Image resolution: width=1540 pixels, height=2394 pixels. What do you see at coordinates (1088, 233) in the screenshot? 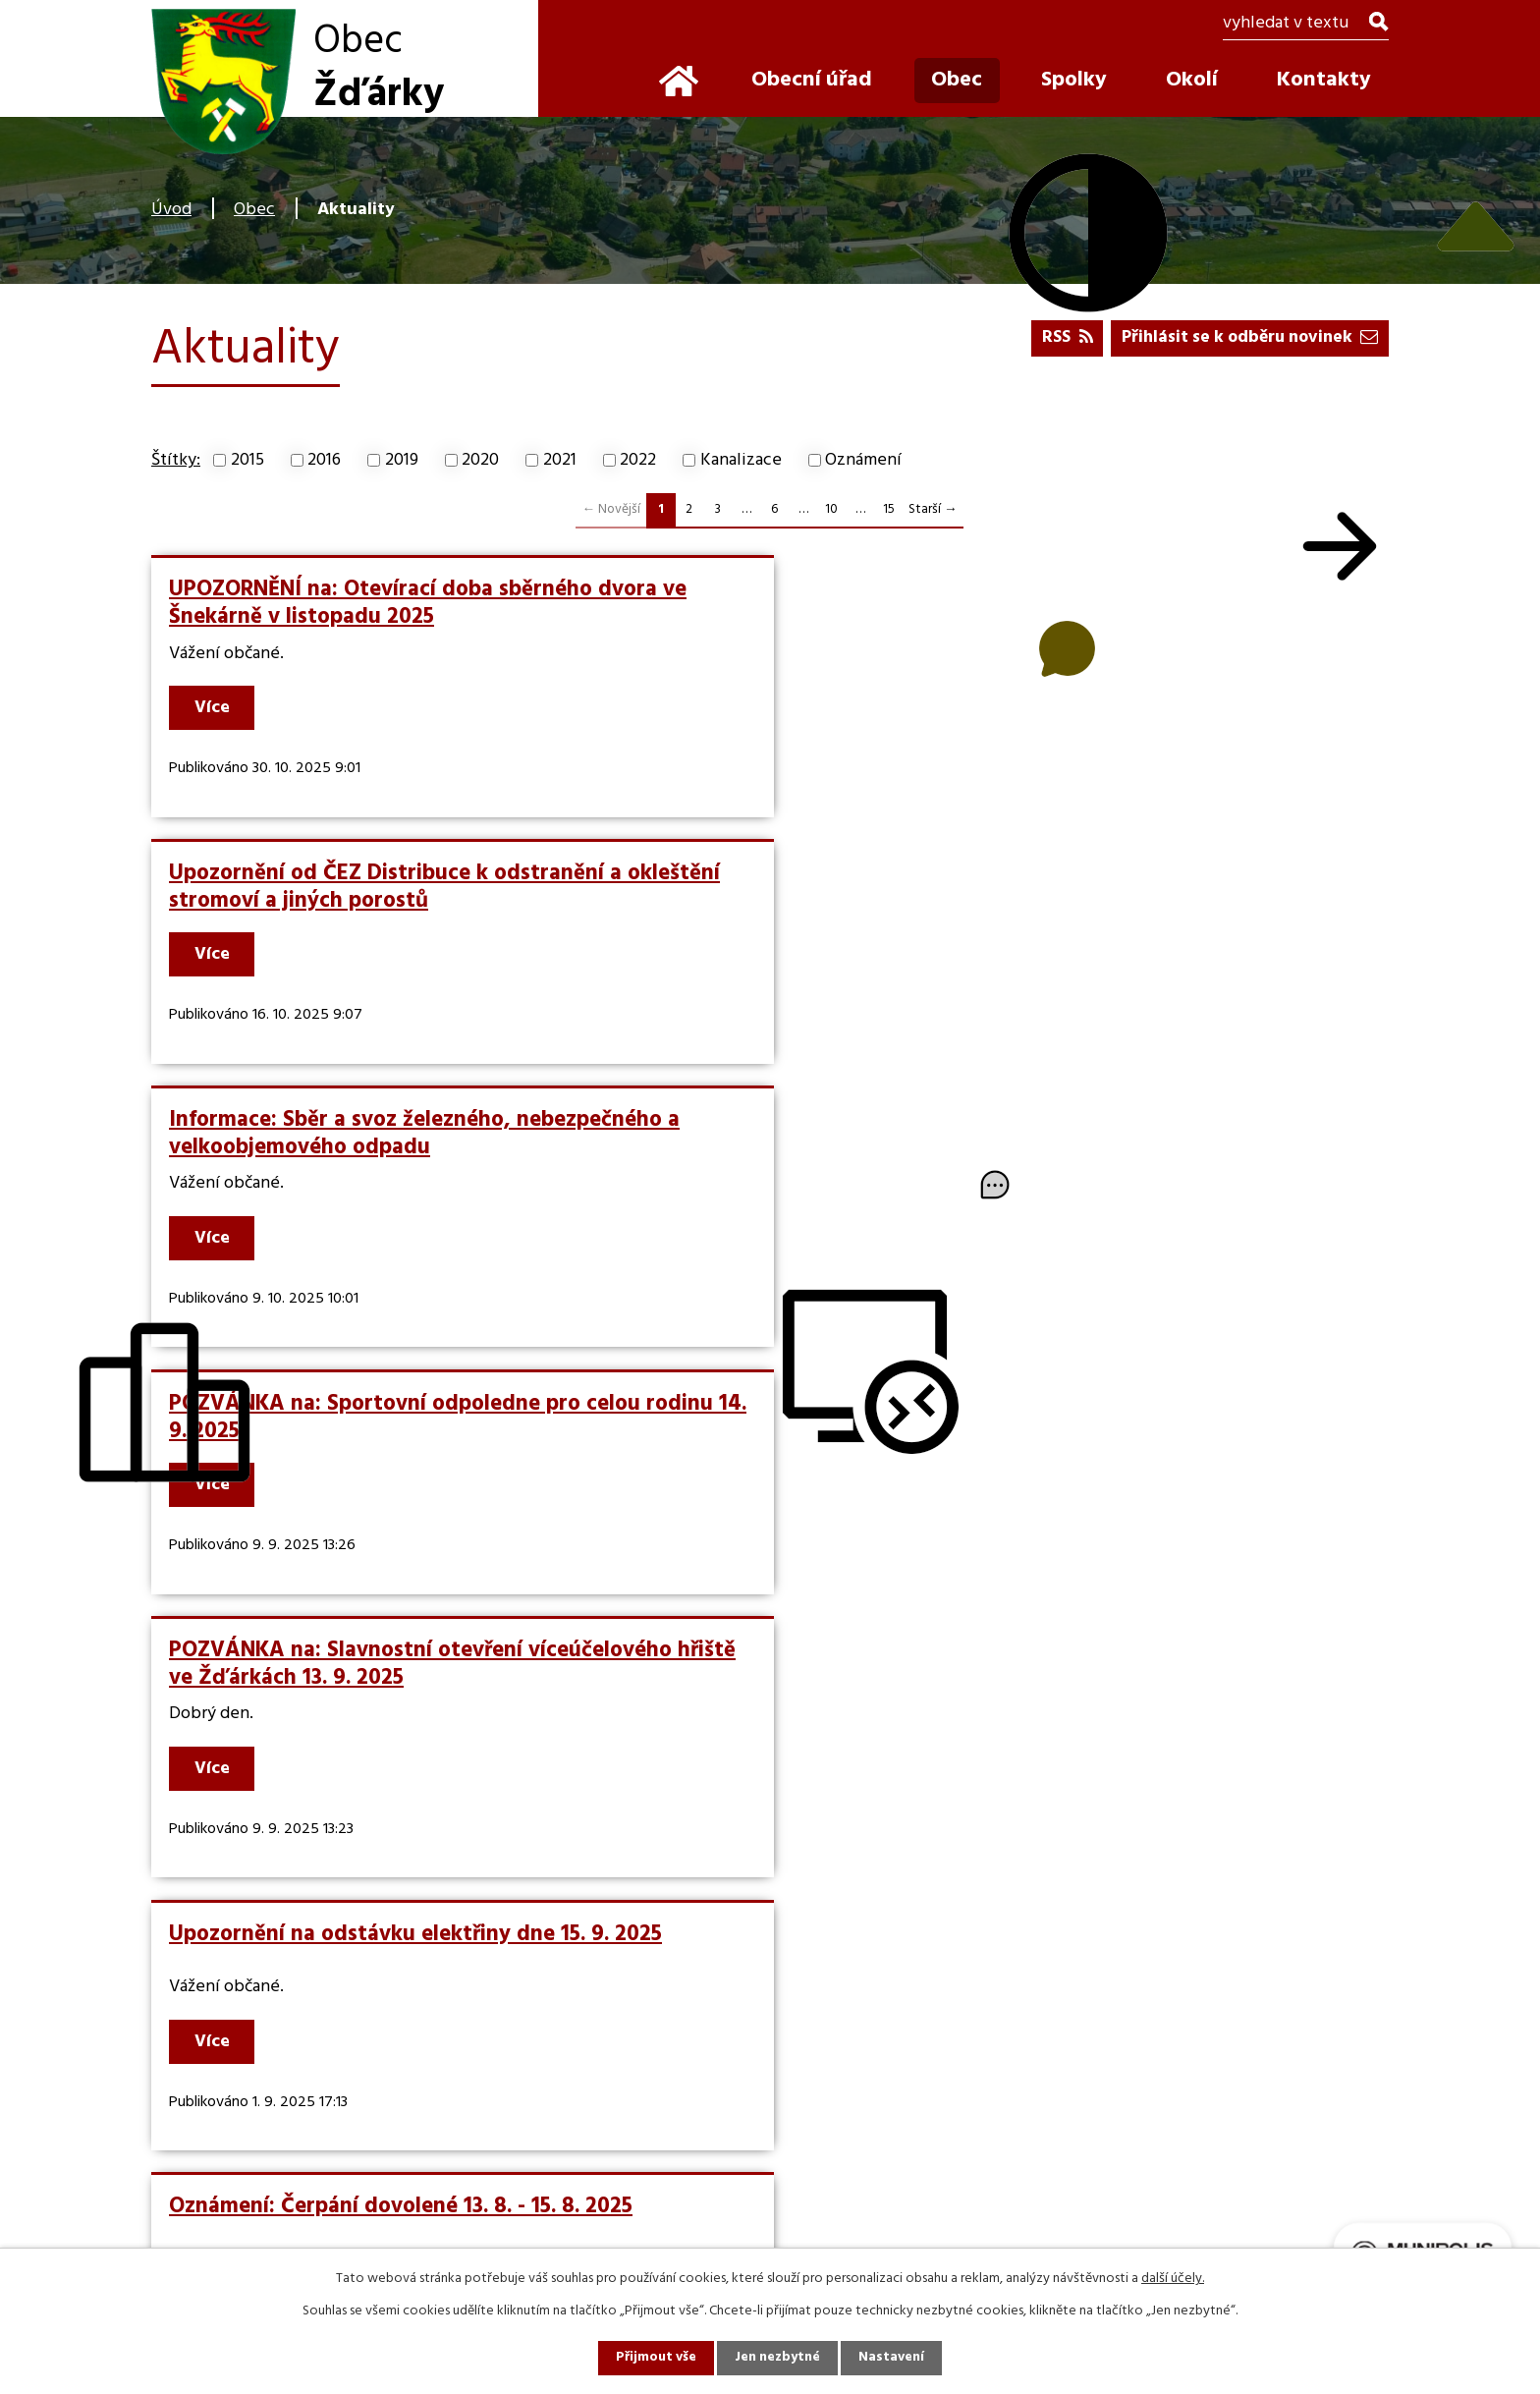
I see `adjust display contrast settings` at bounding box center [1088, 233].